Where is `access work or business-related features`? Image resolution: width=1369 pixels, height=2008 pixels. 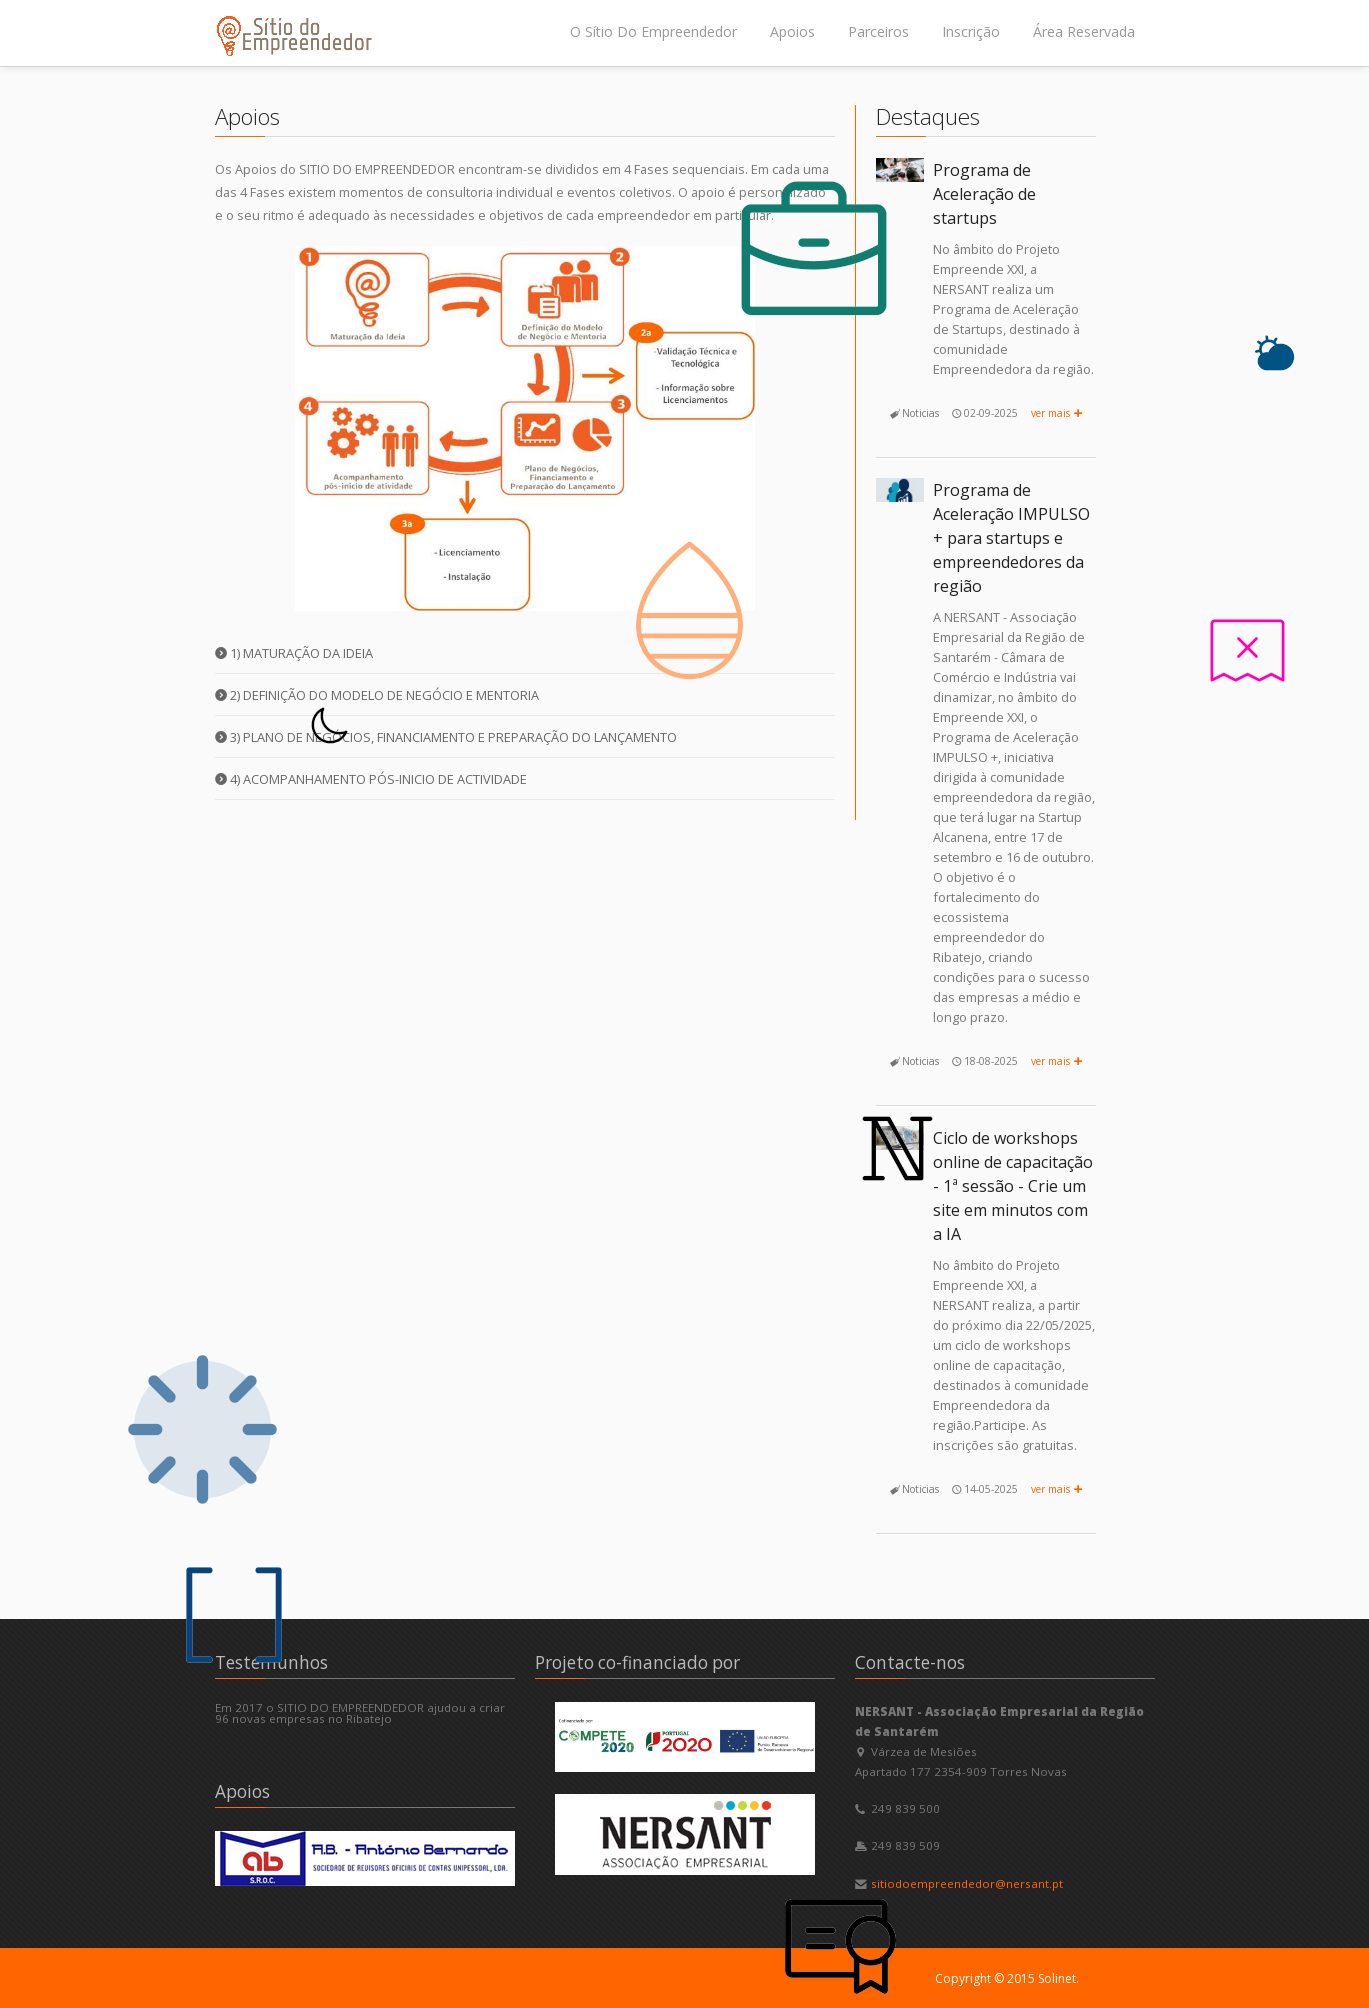
access work or business-related features is located at coordinates (814, 254).